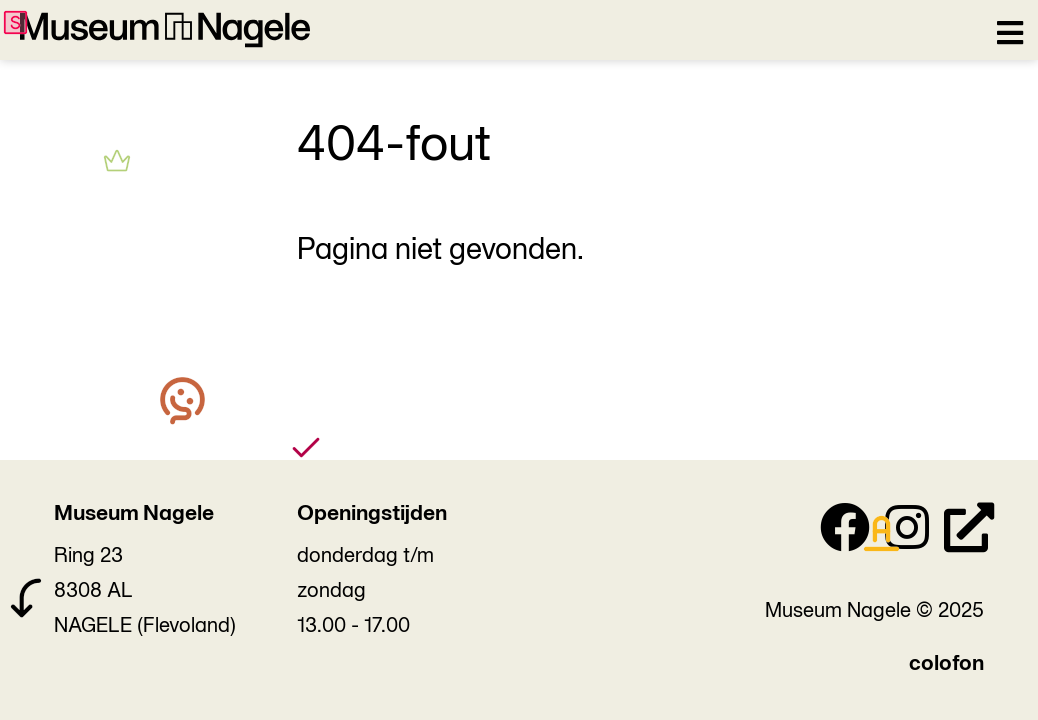  I want to click on indicates premium or pro membership status, so click(117, 162).